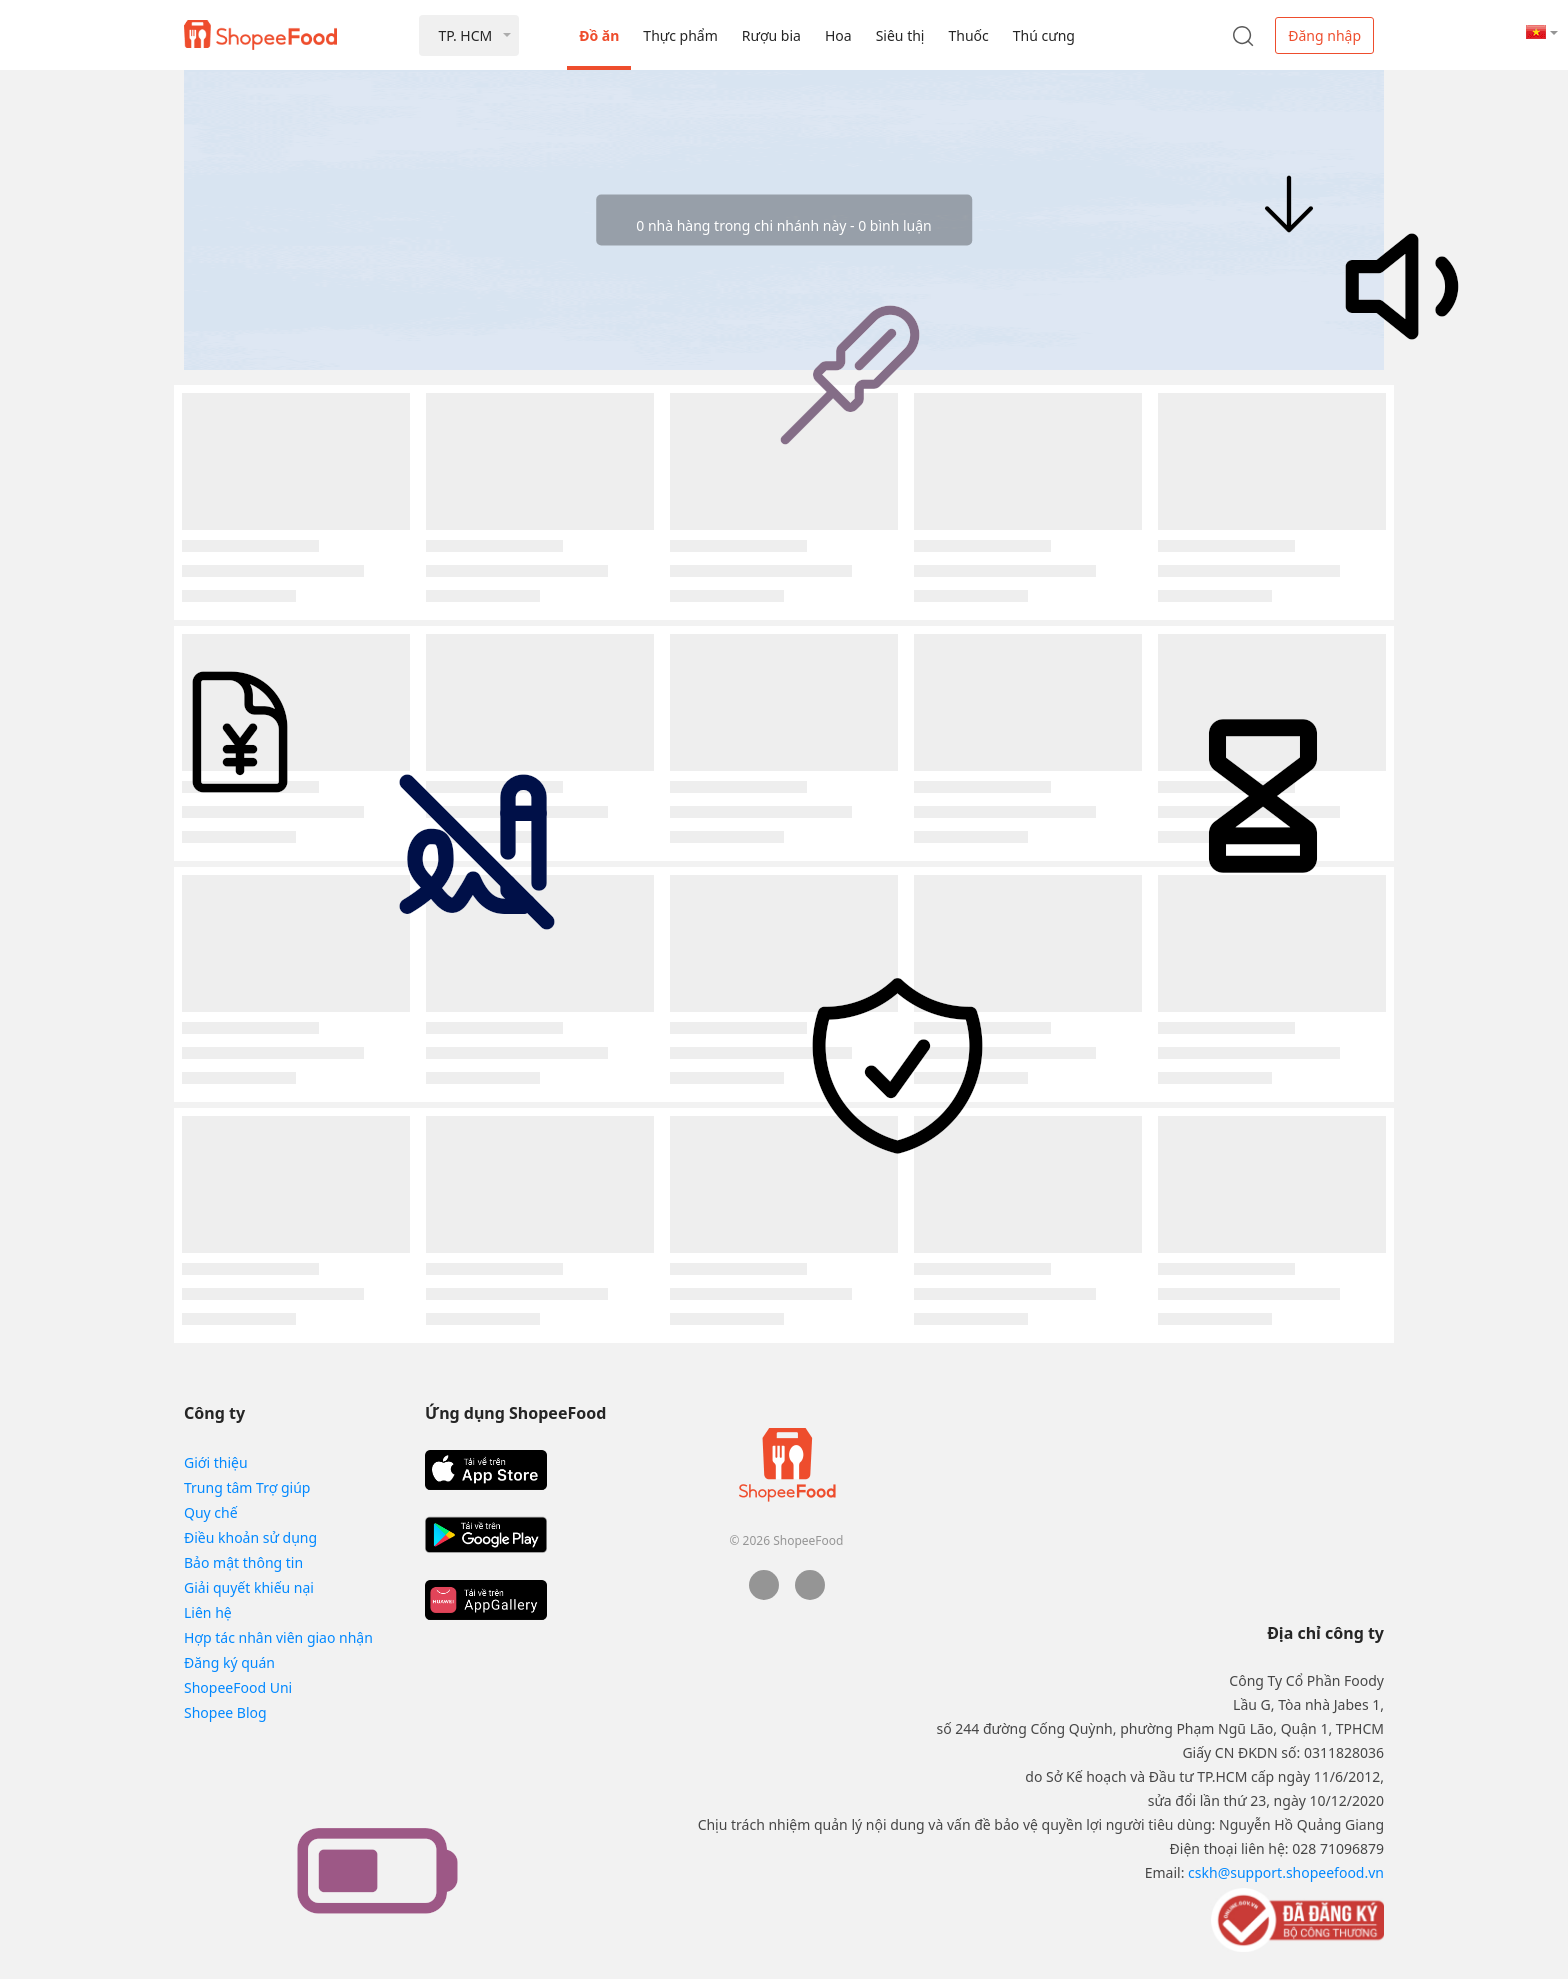  I want to click on scroll down or view more content, so click(1289, 204).